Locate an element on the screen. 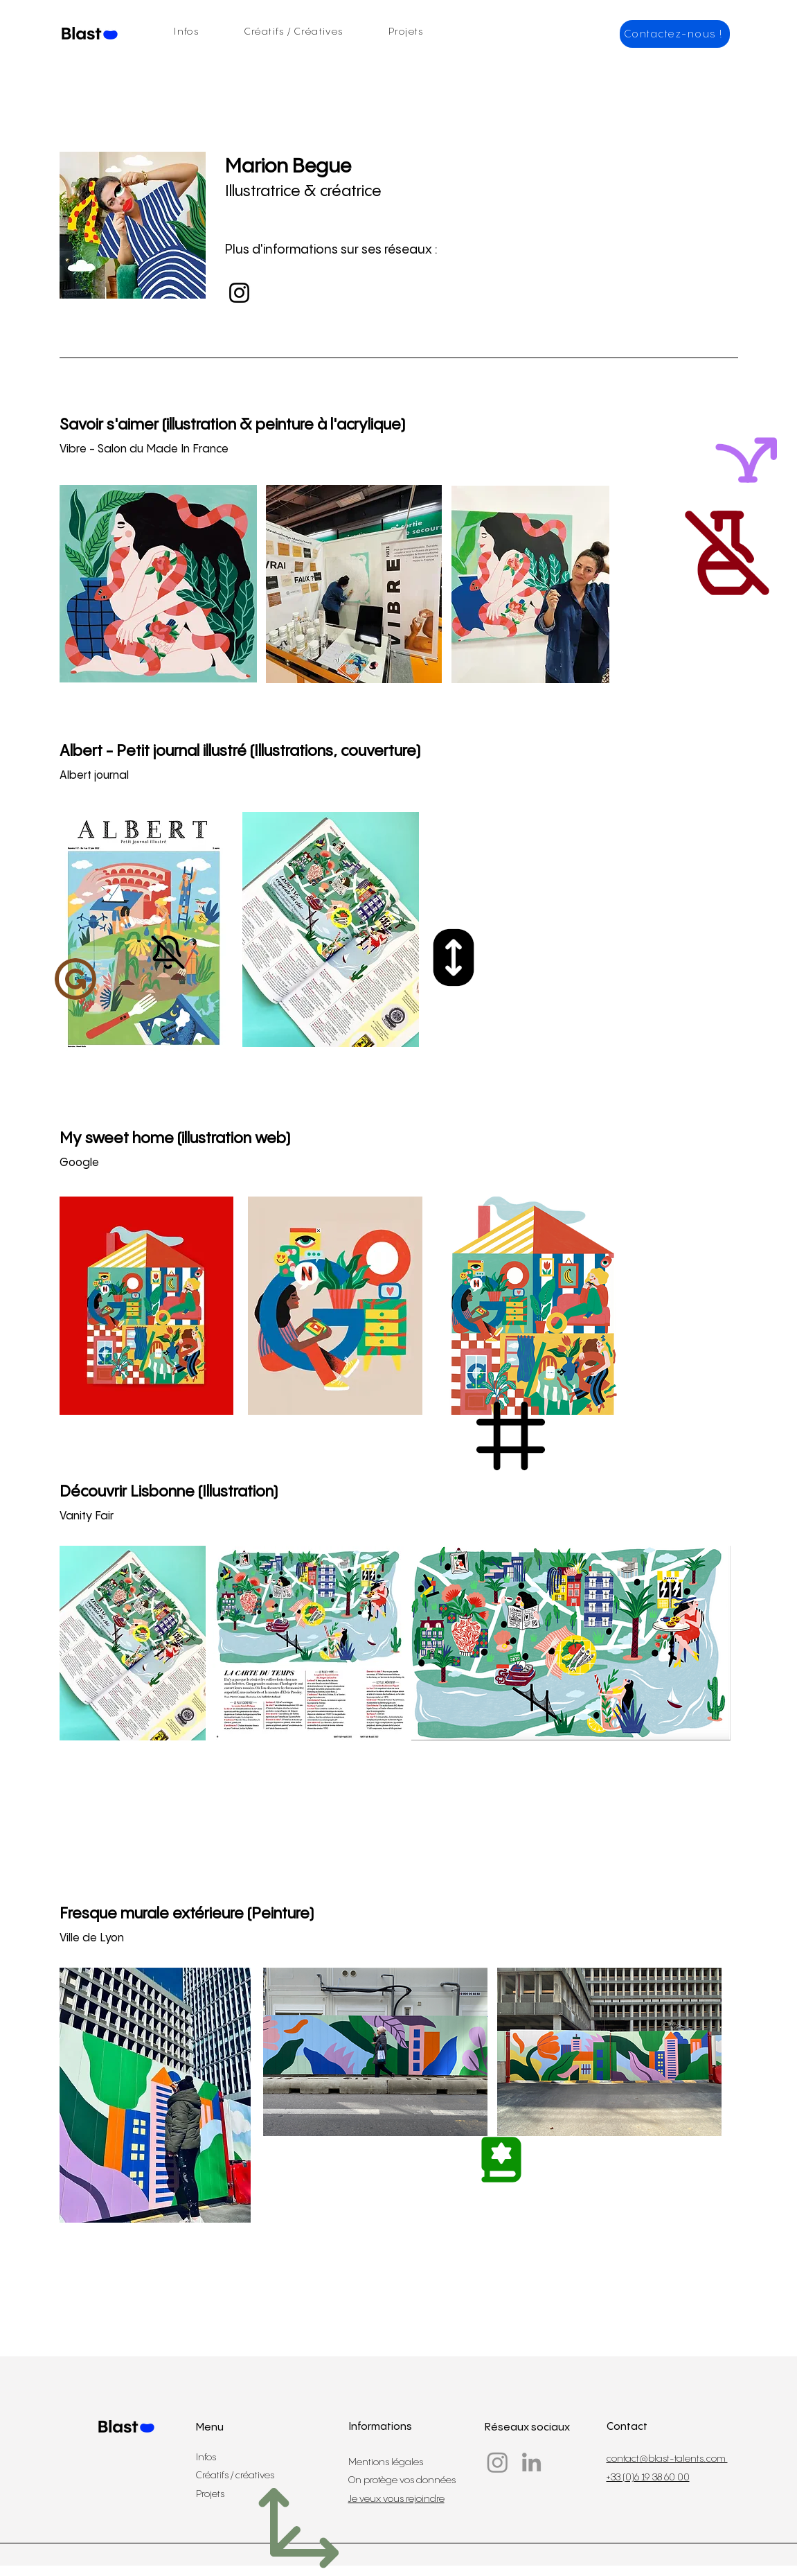  redirect or reroute content is located at coordinates (748, 460).